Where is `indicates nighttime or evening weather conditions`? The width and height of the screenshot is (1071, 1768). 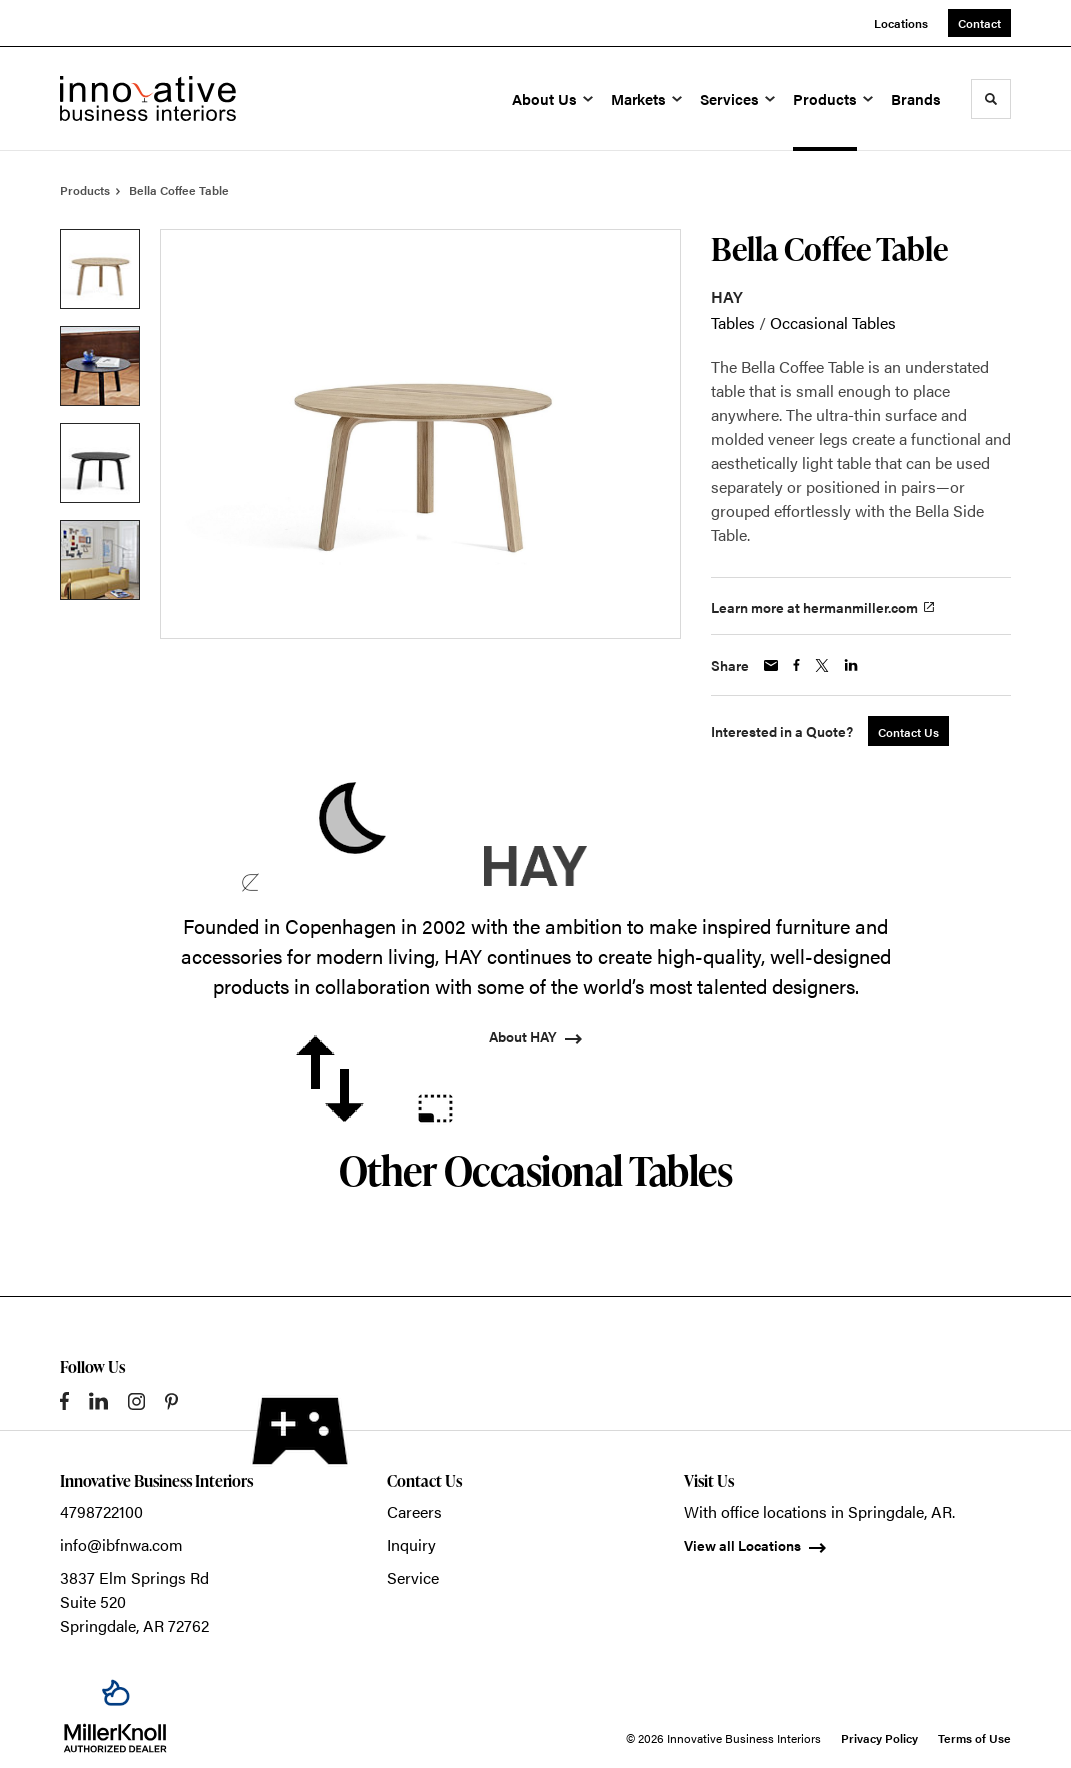 indicates nighttime or evening weather conditions is located at coordinates (115, 1694).